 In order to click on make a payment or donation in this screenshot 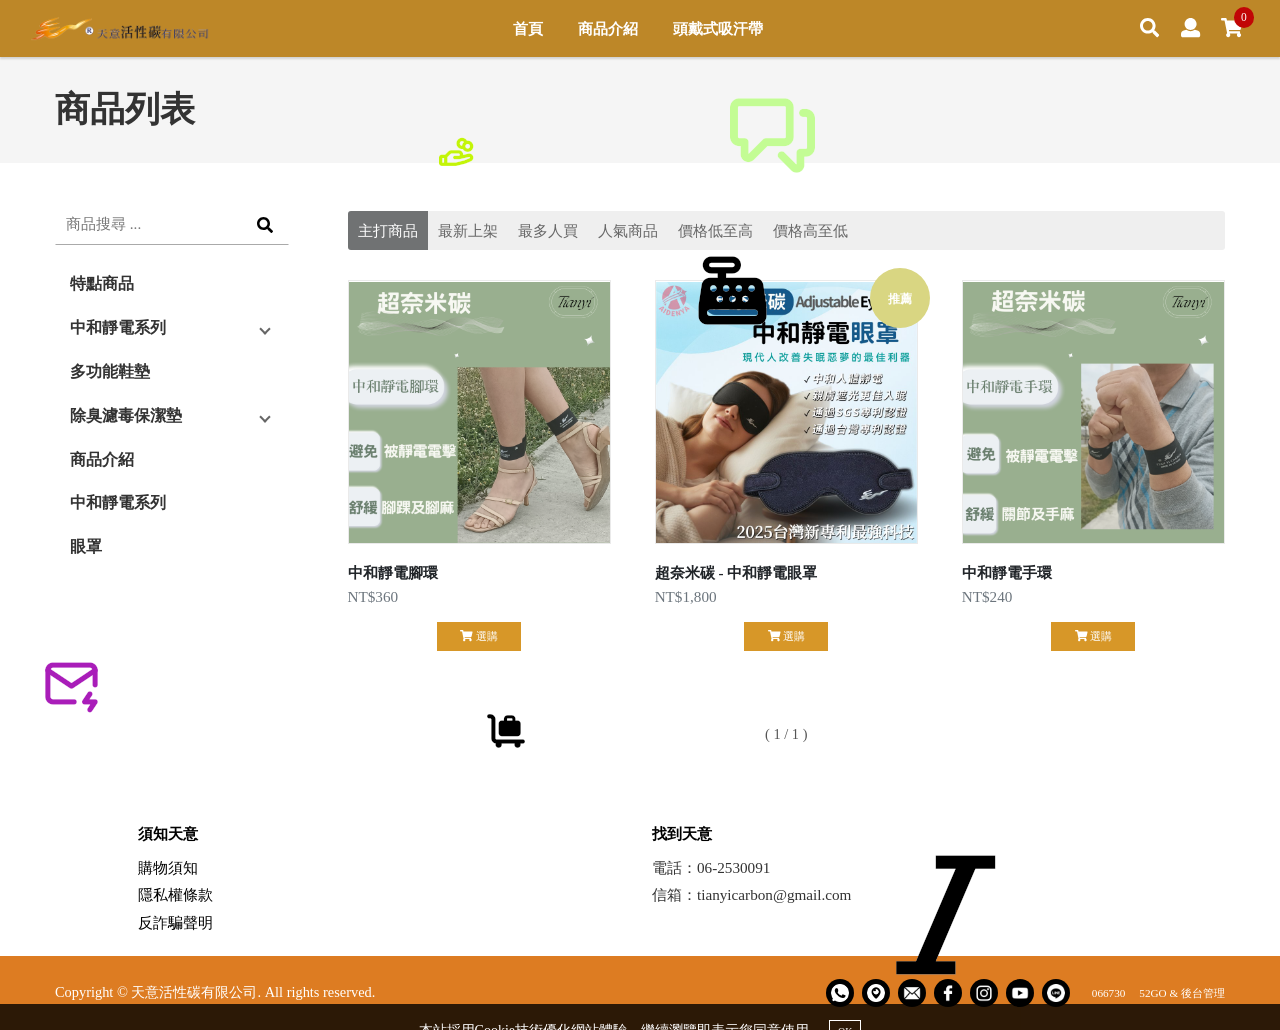, I will do `click(457, 153)`.